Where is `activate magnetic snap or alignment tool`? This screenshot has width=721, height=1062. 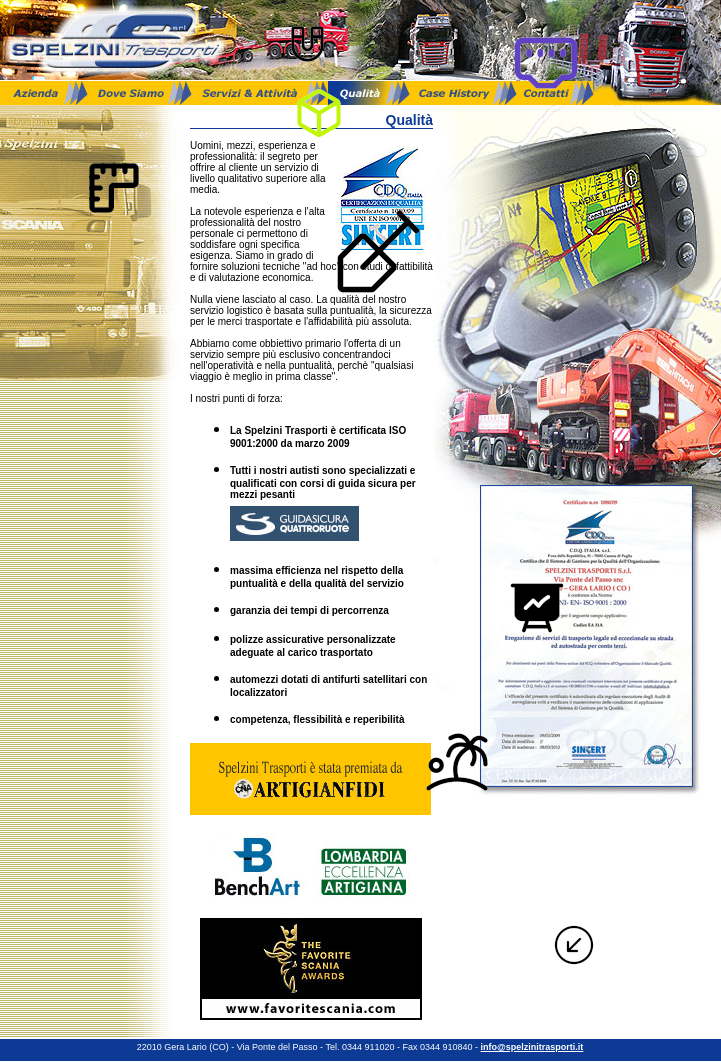 activate magnetic snap or alignment tool is located at coordinates (307, 42).